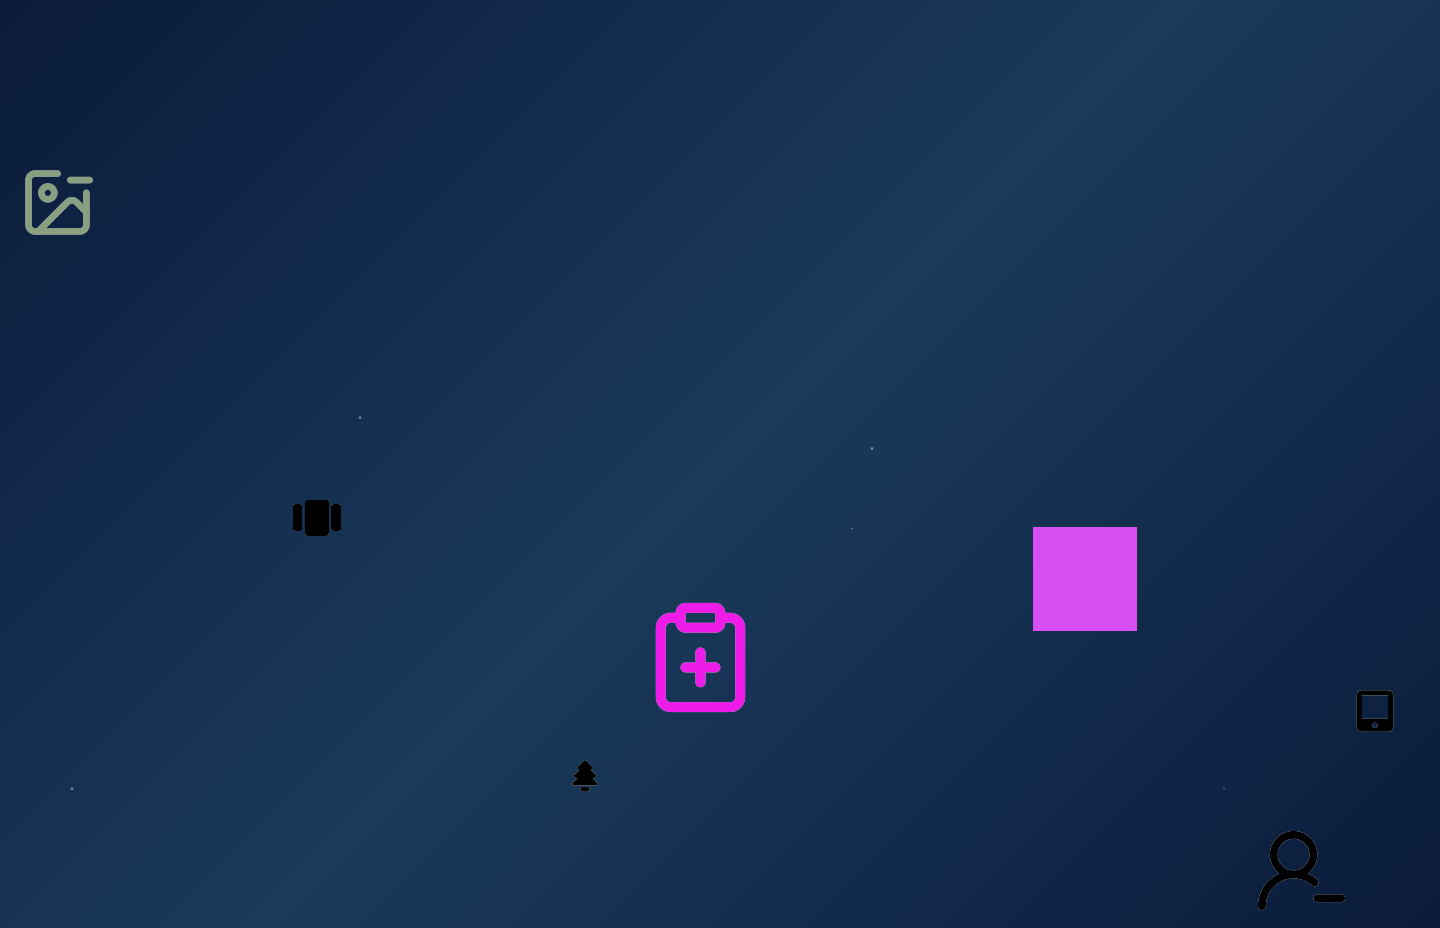 The image size is (1440, 928). What do you see at coordinates (317, 519) in the screenshot?
I see `view content in carousel format` at bounding box center [317, 519].